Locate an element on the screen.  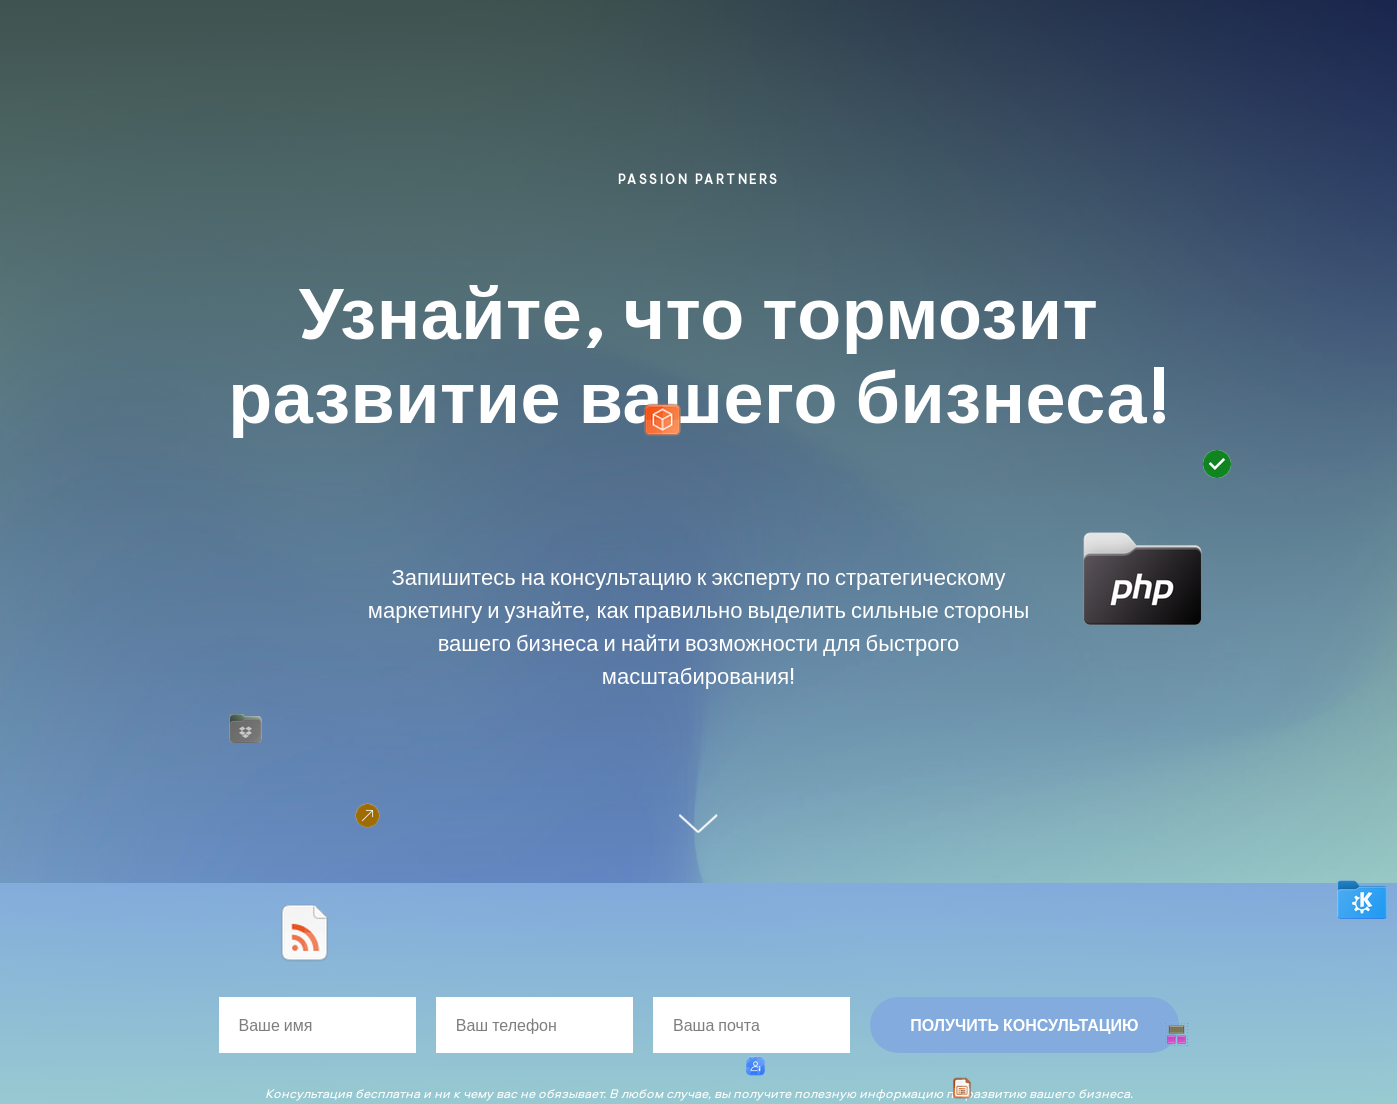
folder containing php files is located at coordinates (1142, 582).